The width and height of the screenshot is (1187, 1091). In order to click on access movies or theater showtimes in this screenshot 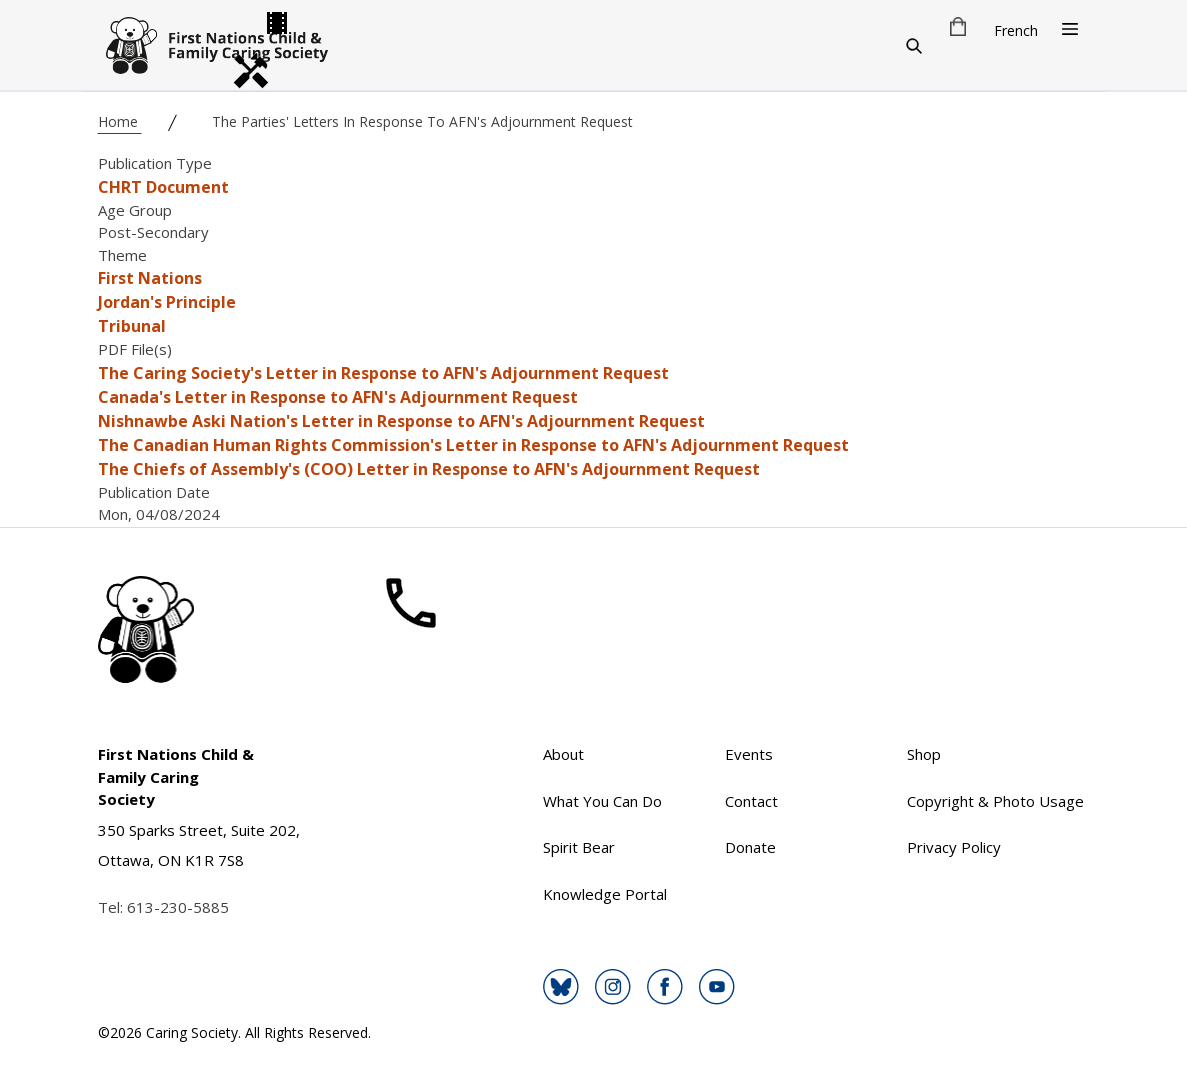, I will do `click(277, 23)`.